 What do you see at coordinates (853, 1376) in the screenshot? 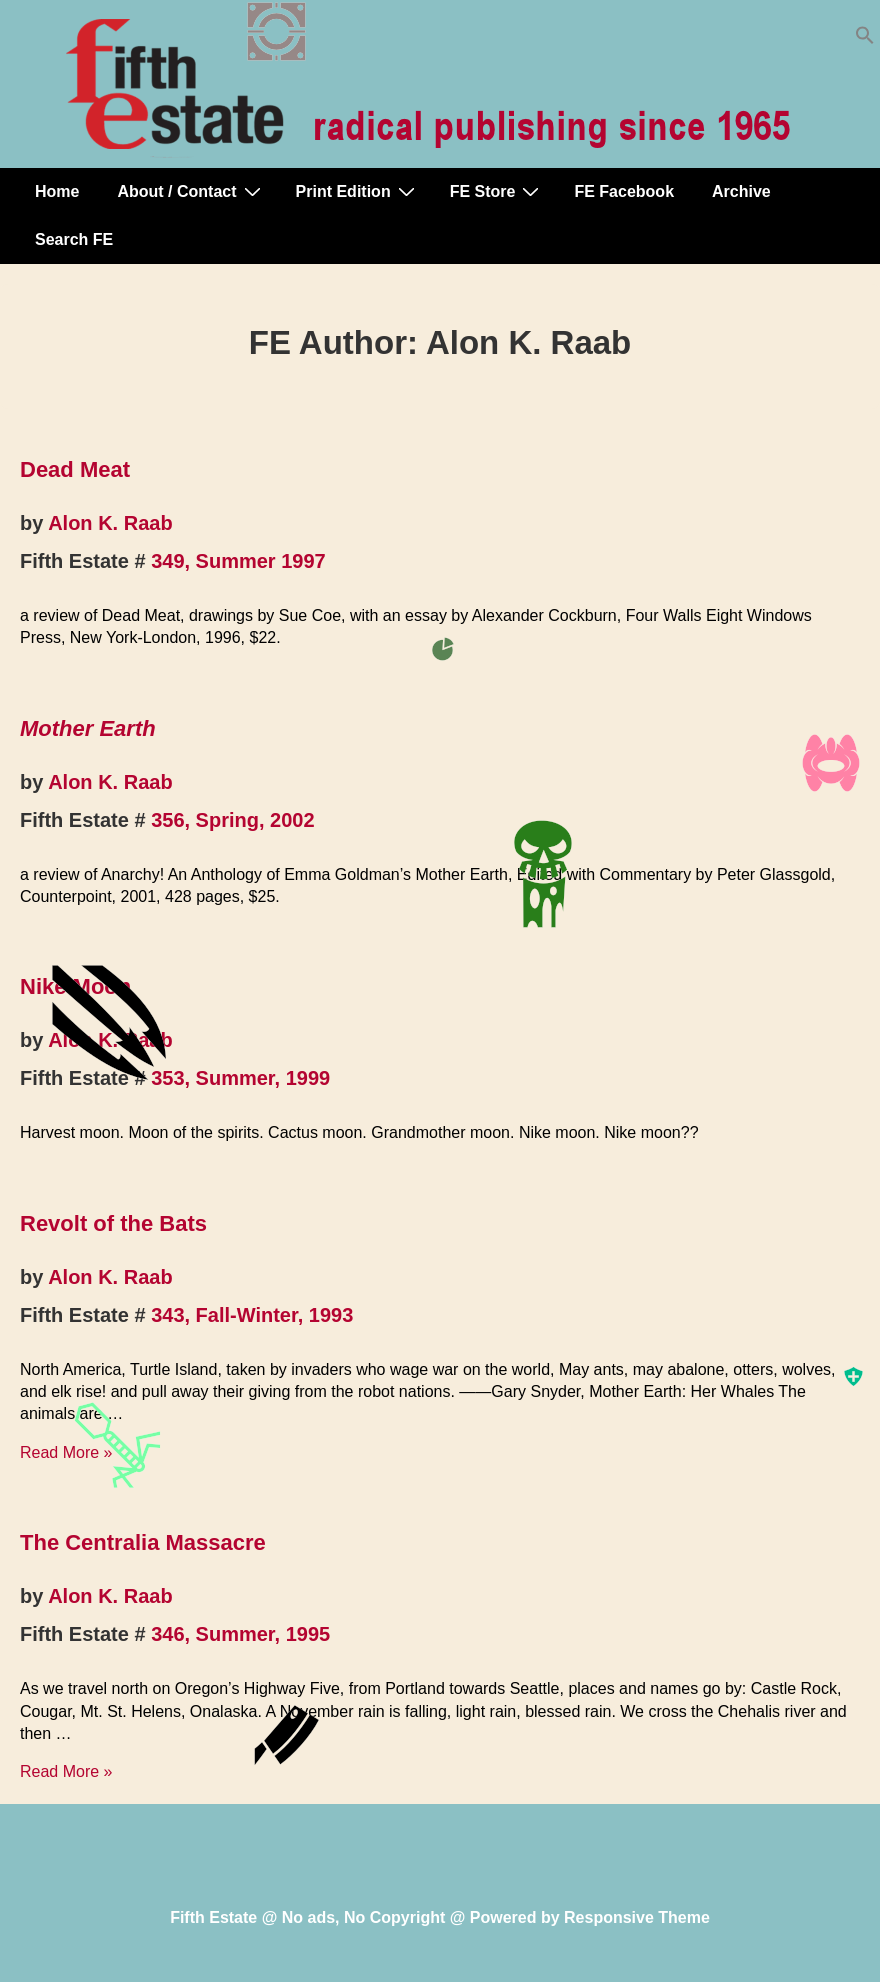
I see `activate defensive healing ability` at bounding box center [853, 1376].